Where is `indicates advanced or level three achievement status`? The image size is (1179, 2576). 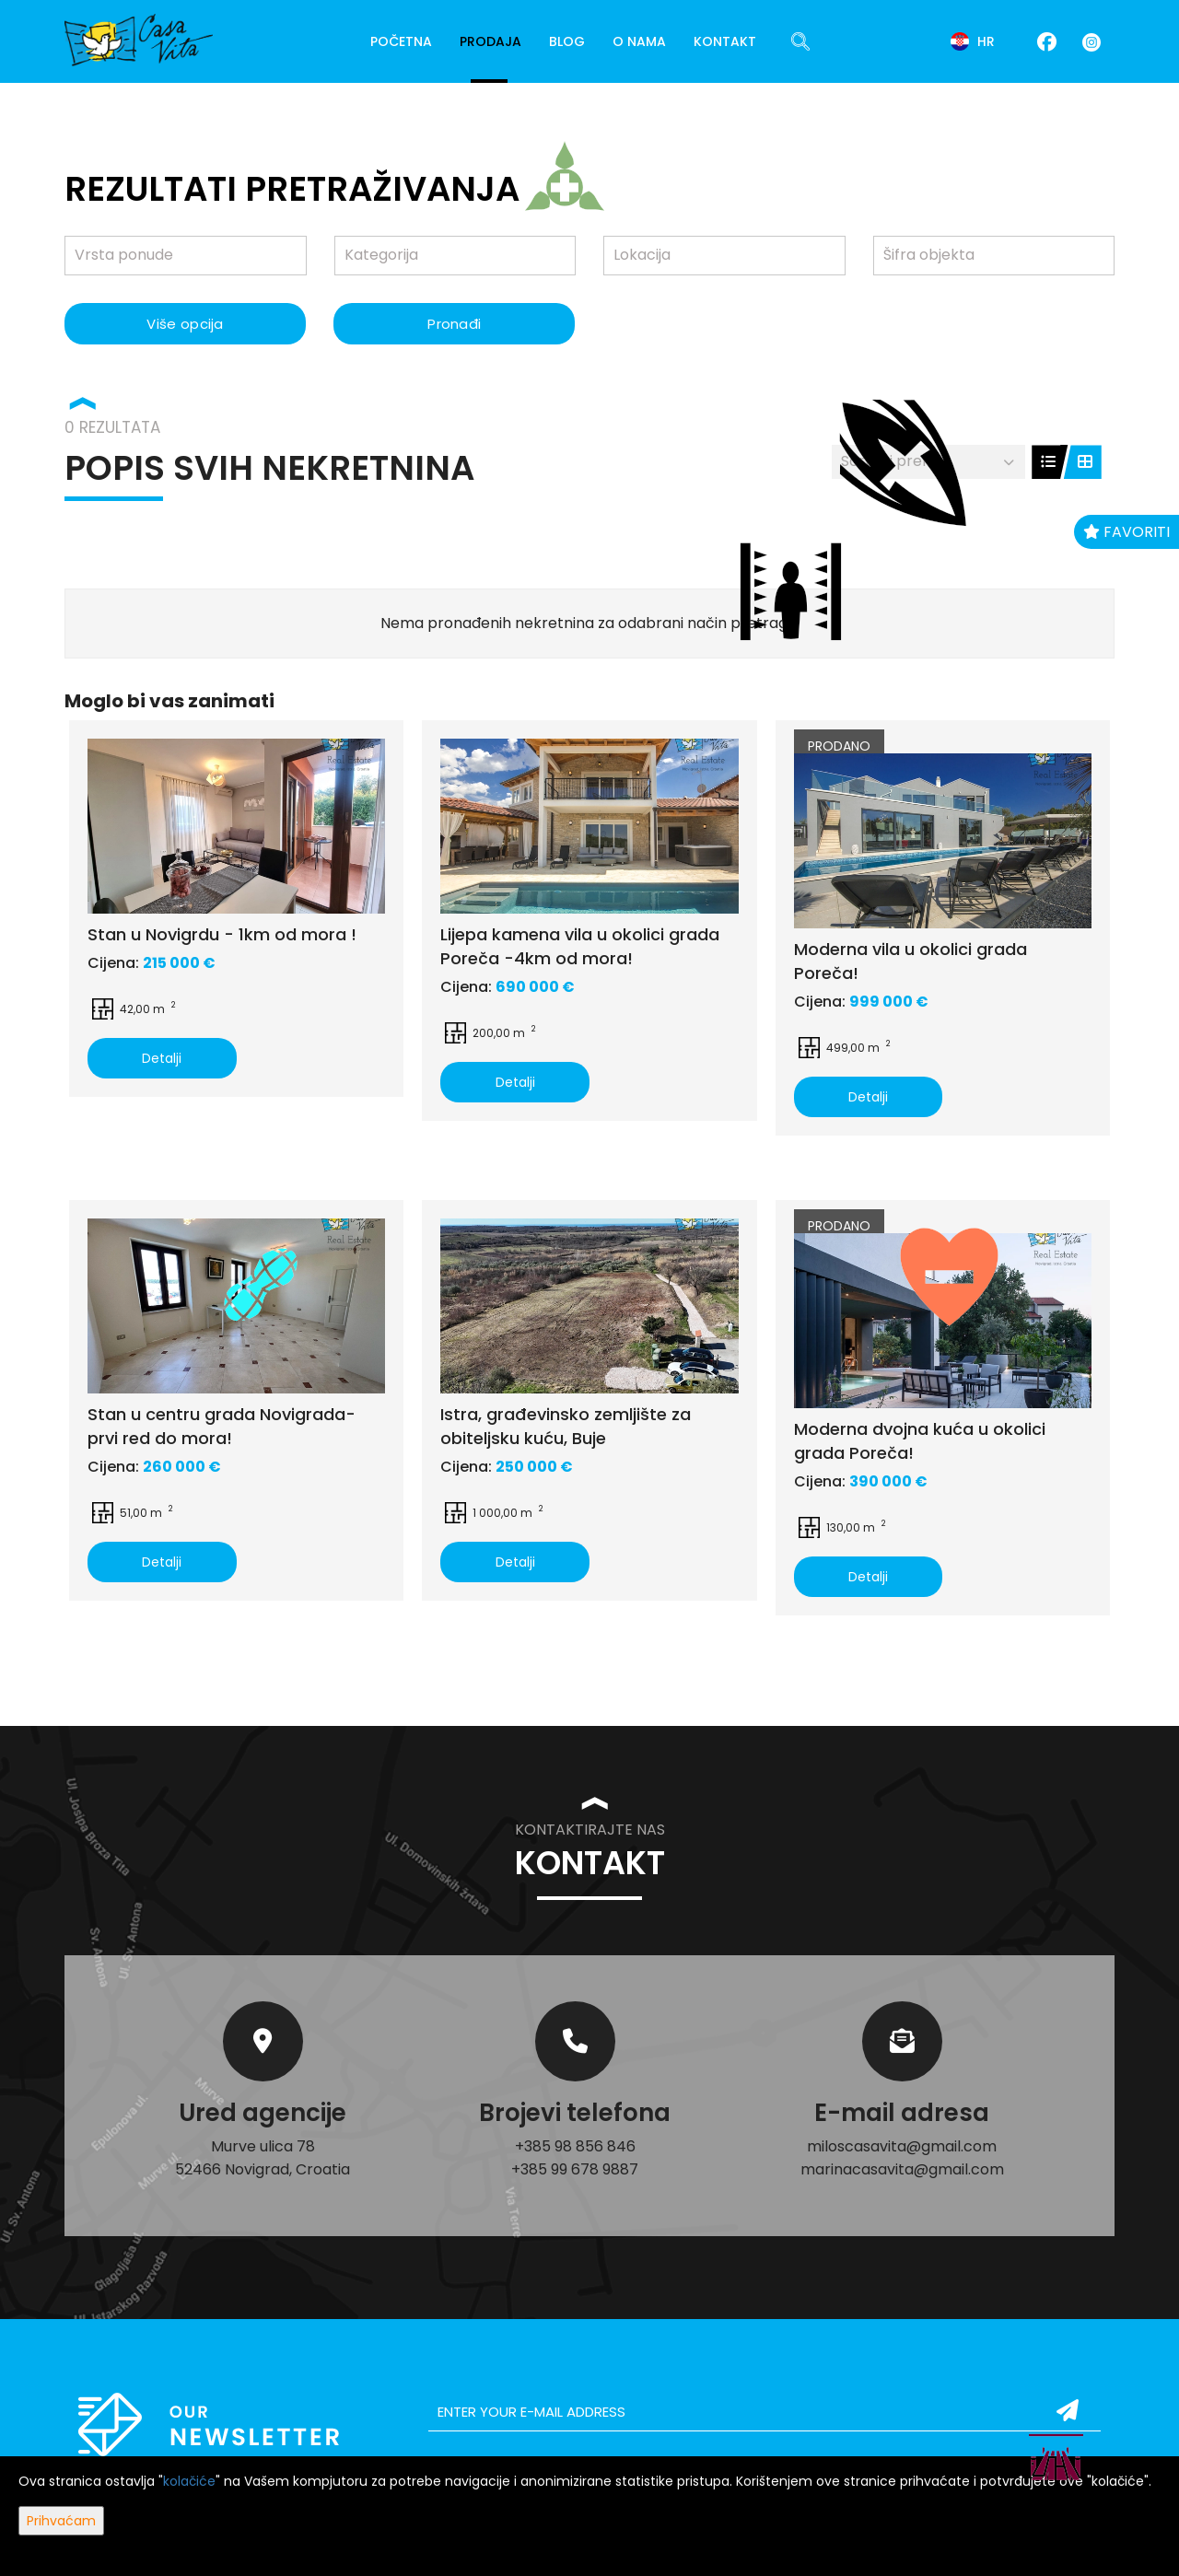 indicates advanced or level three achievement status is located at coordinates (565, 176).